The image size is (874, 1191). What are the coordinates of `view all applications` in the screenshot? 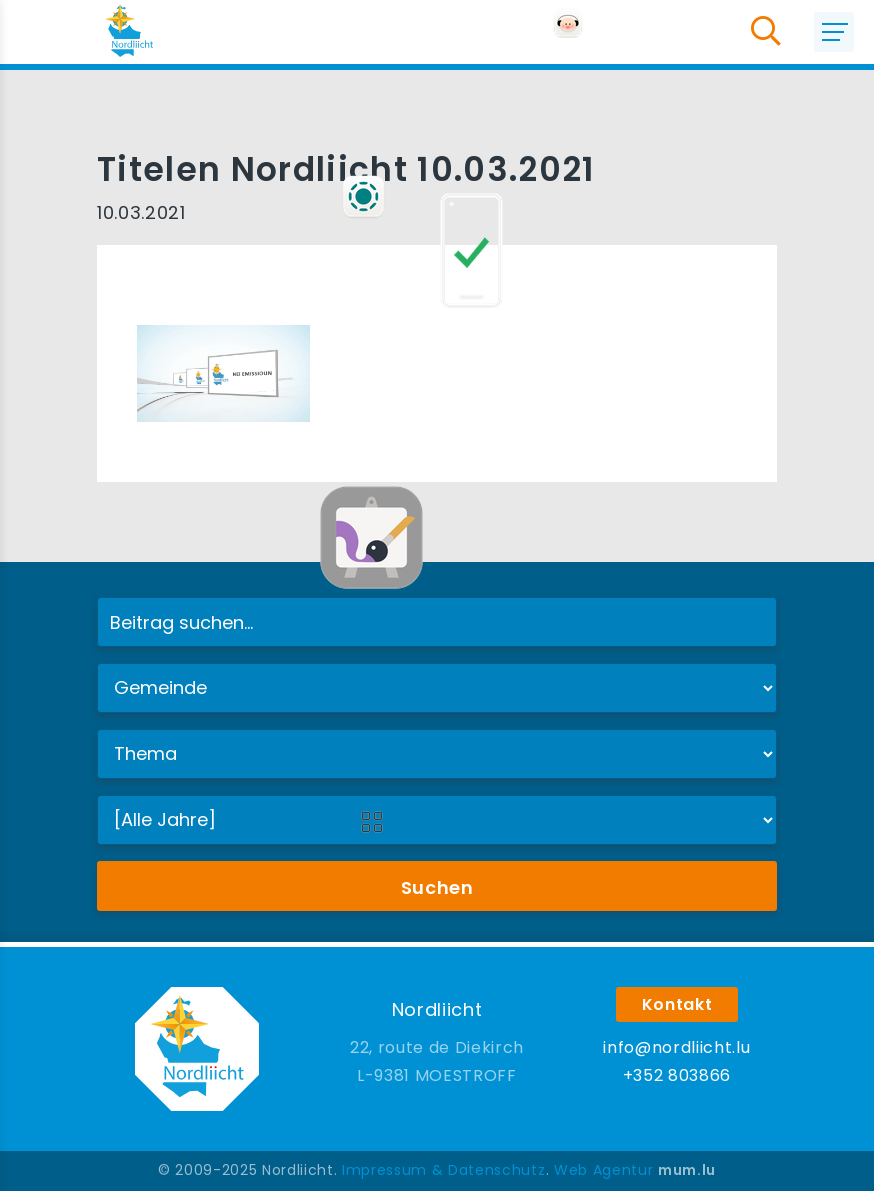 It's located at (372, 822).